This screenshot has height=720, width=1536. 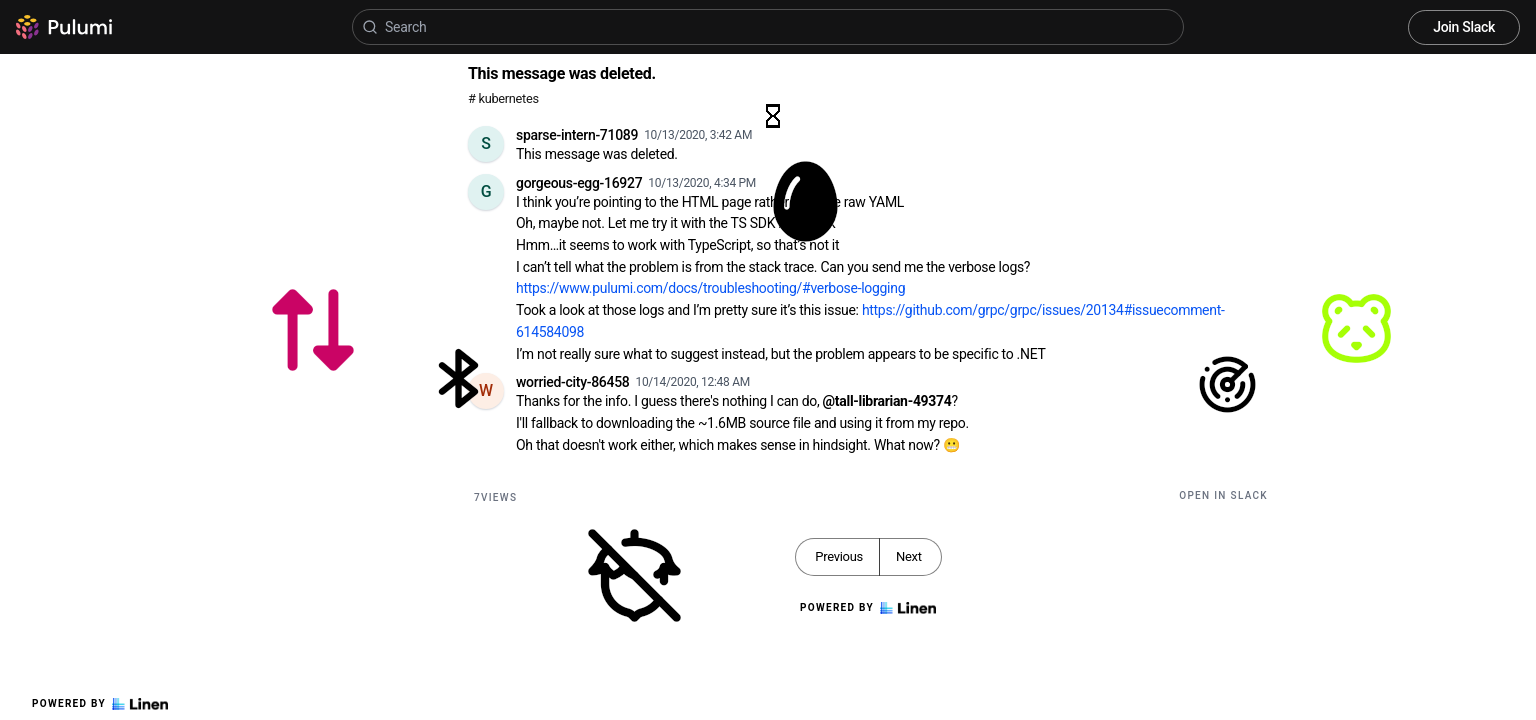 I want to click on toggle bluetooth connectivity on or off, so click(x=458, y=378).